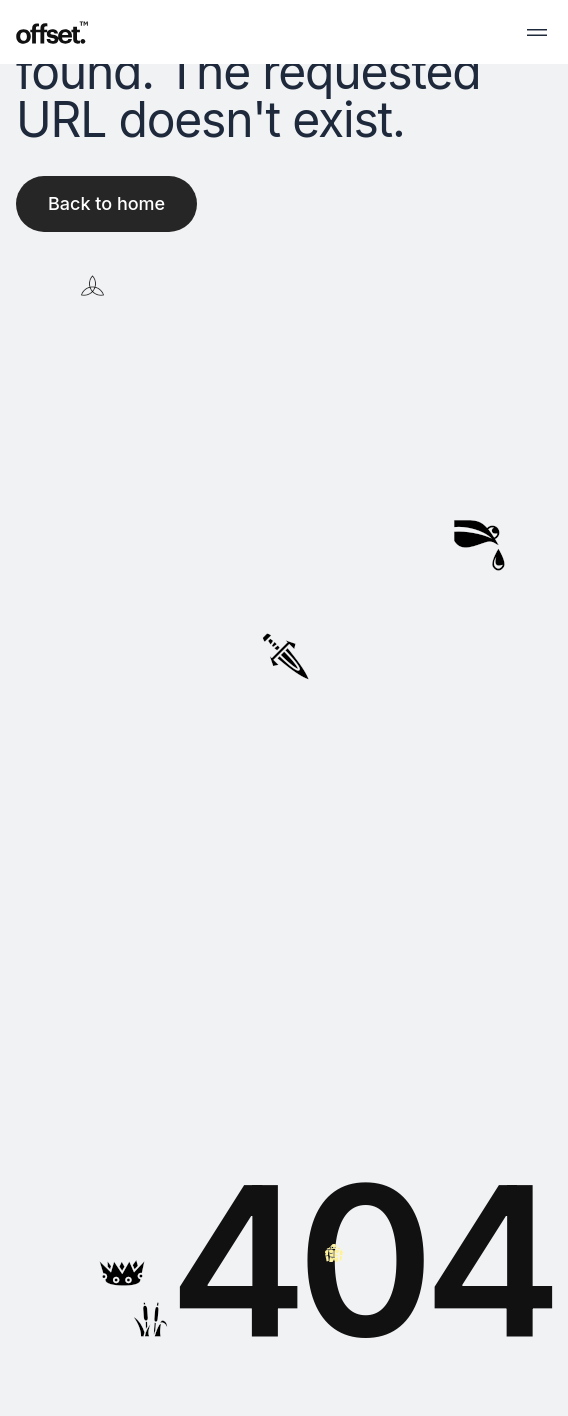 Image resolution: width=568 pixels, height=1416 pixels. What do you see at coordinates (92, 285) in the screenshot?
I see `celtic or trinity knot symbol` at bounding box center [92, 285].